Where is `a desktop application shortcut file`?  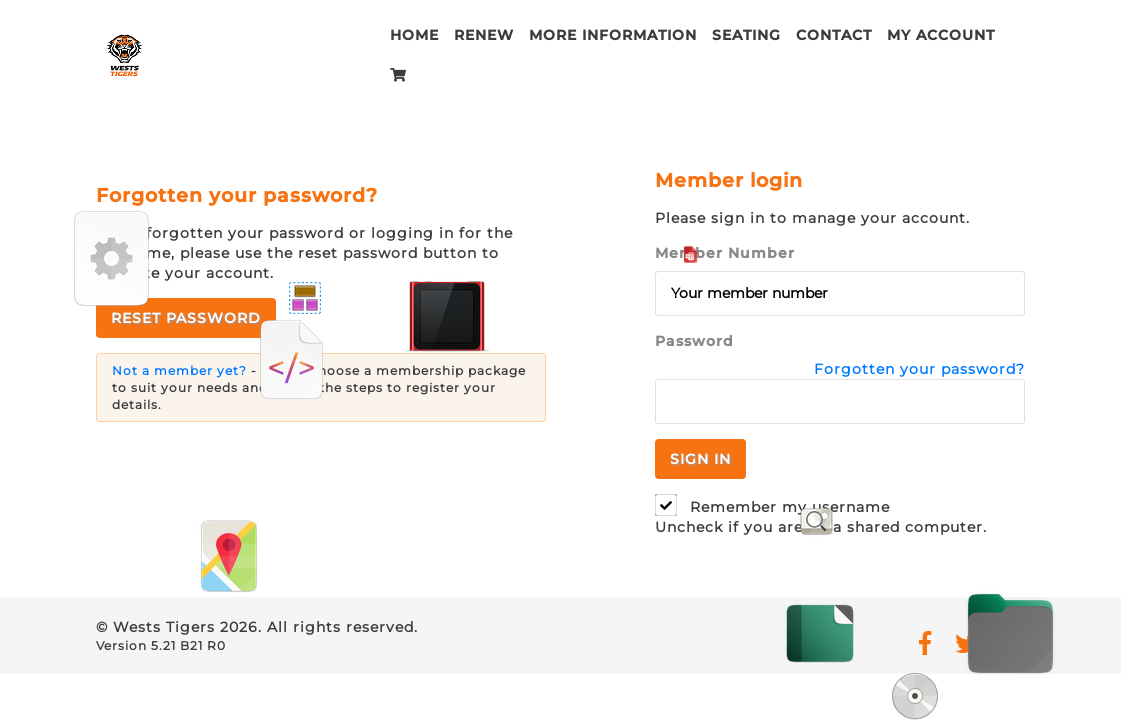 a desktop application shortcut file is located at coordinates (111, 258).